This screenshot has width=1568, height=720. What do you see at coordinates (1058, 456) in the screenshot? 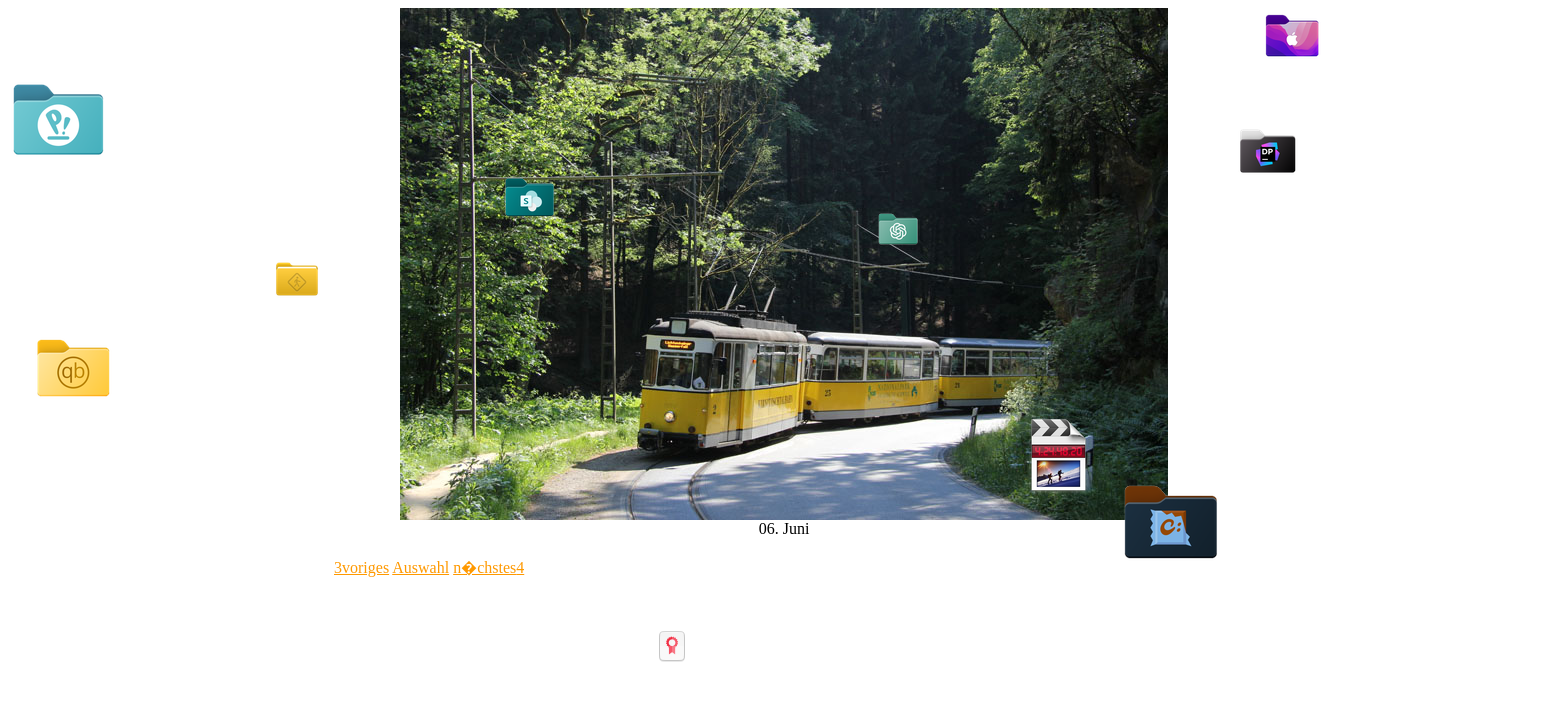
I see `open iMovie project library` at bounding box center [1058, 456].